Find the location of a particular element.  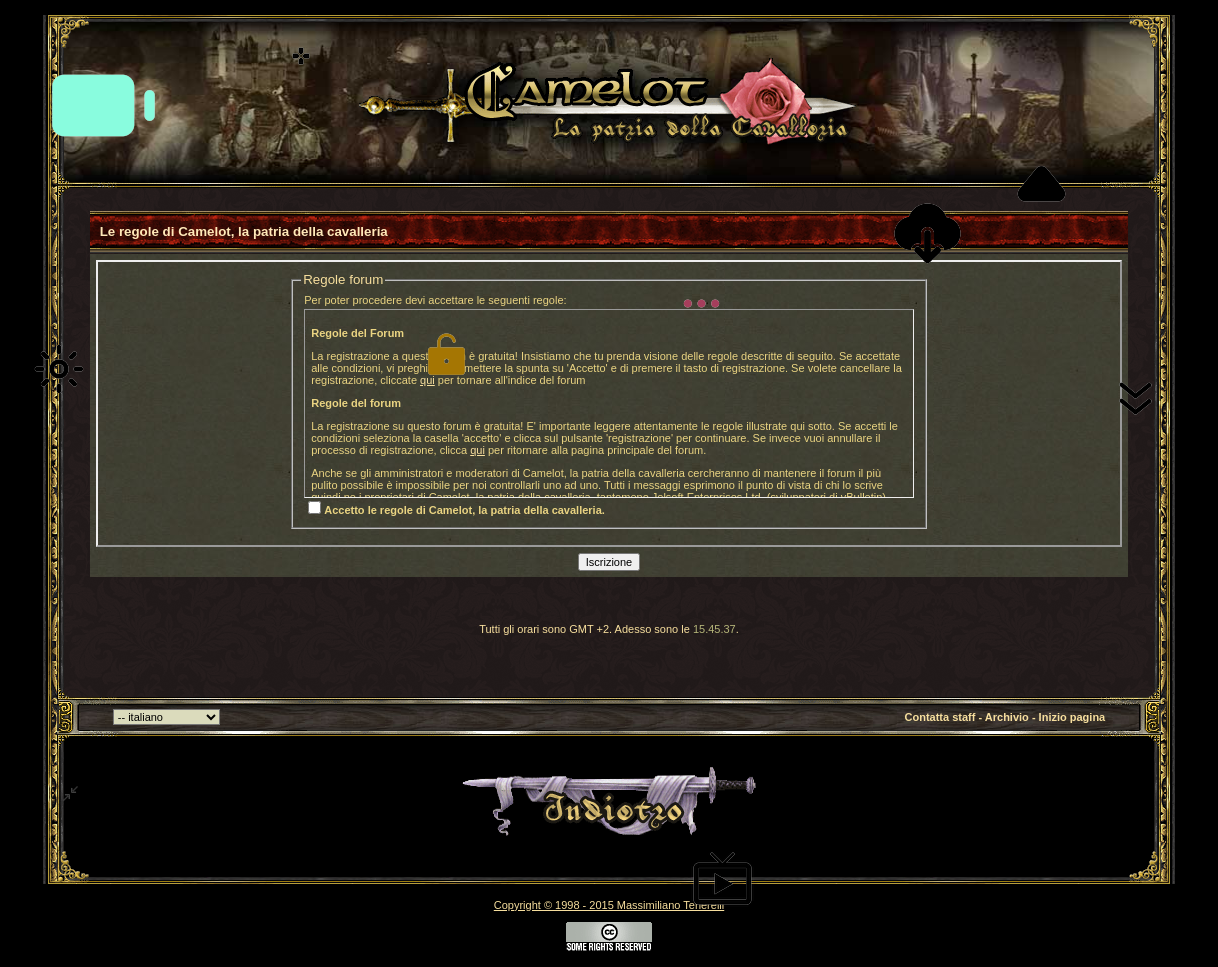

scroll to top of page is located at coordinates (1041, 185).